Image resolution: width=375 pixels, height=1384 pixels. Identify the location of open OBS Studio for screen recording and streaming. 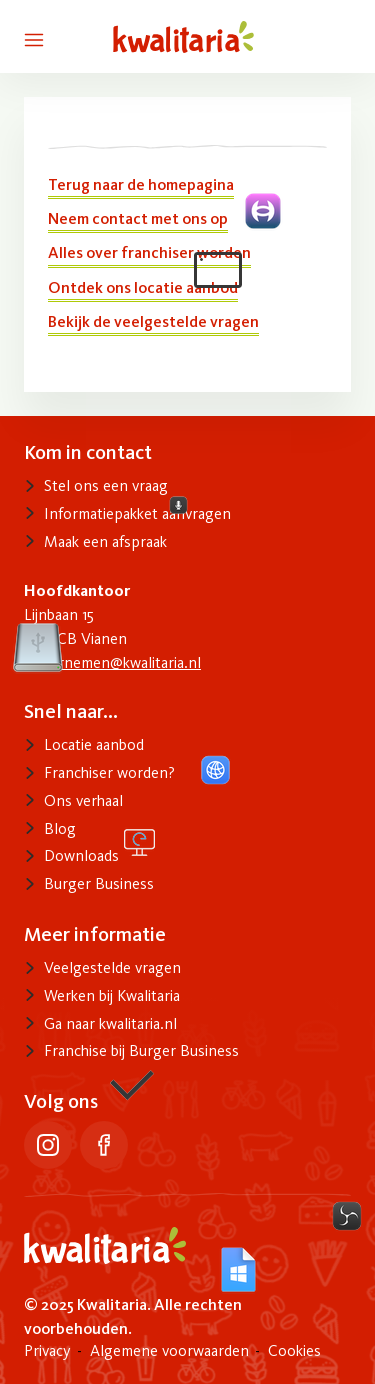
(347, 1216).